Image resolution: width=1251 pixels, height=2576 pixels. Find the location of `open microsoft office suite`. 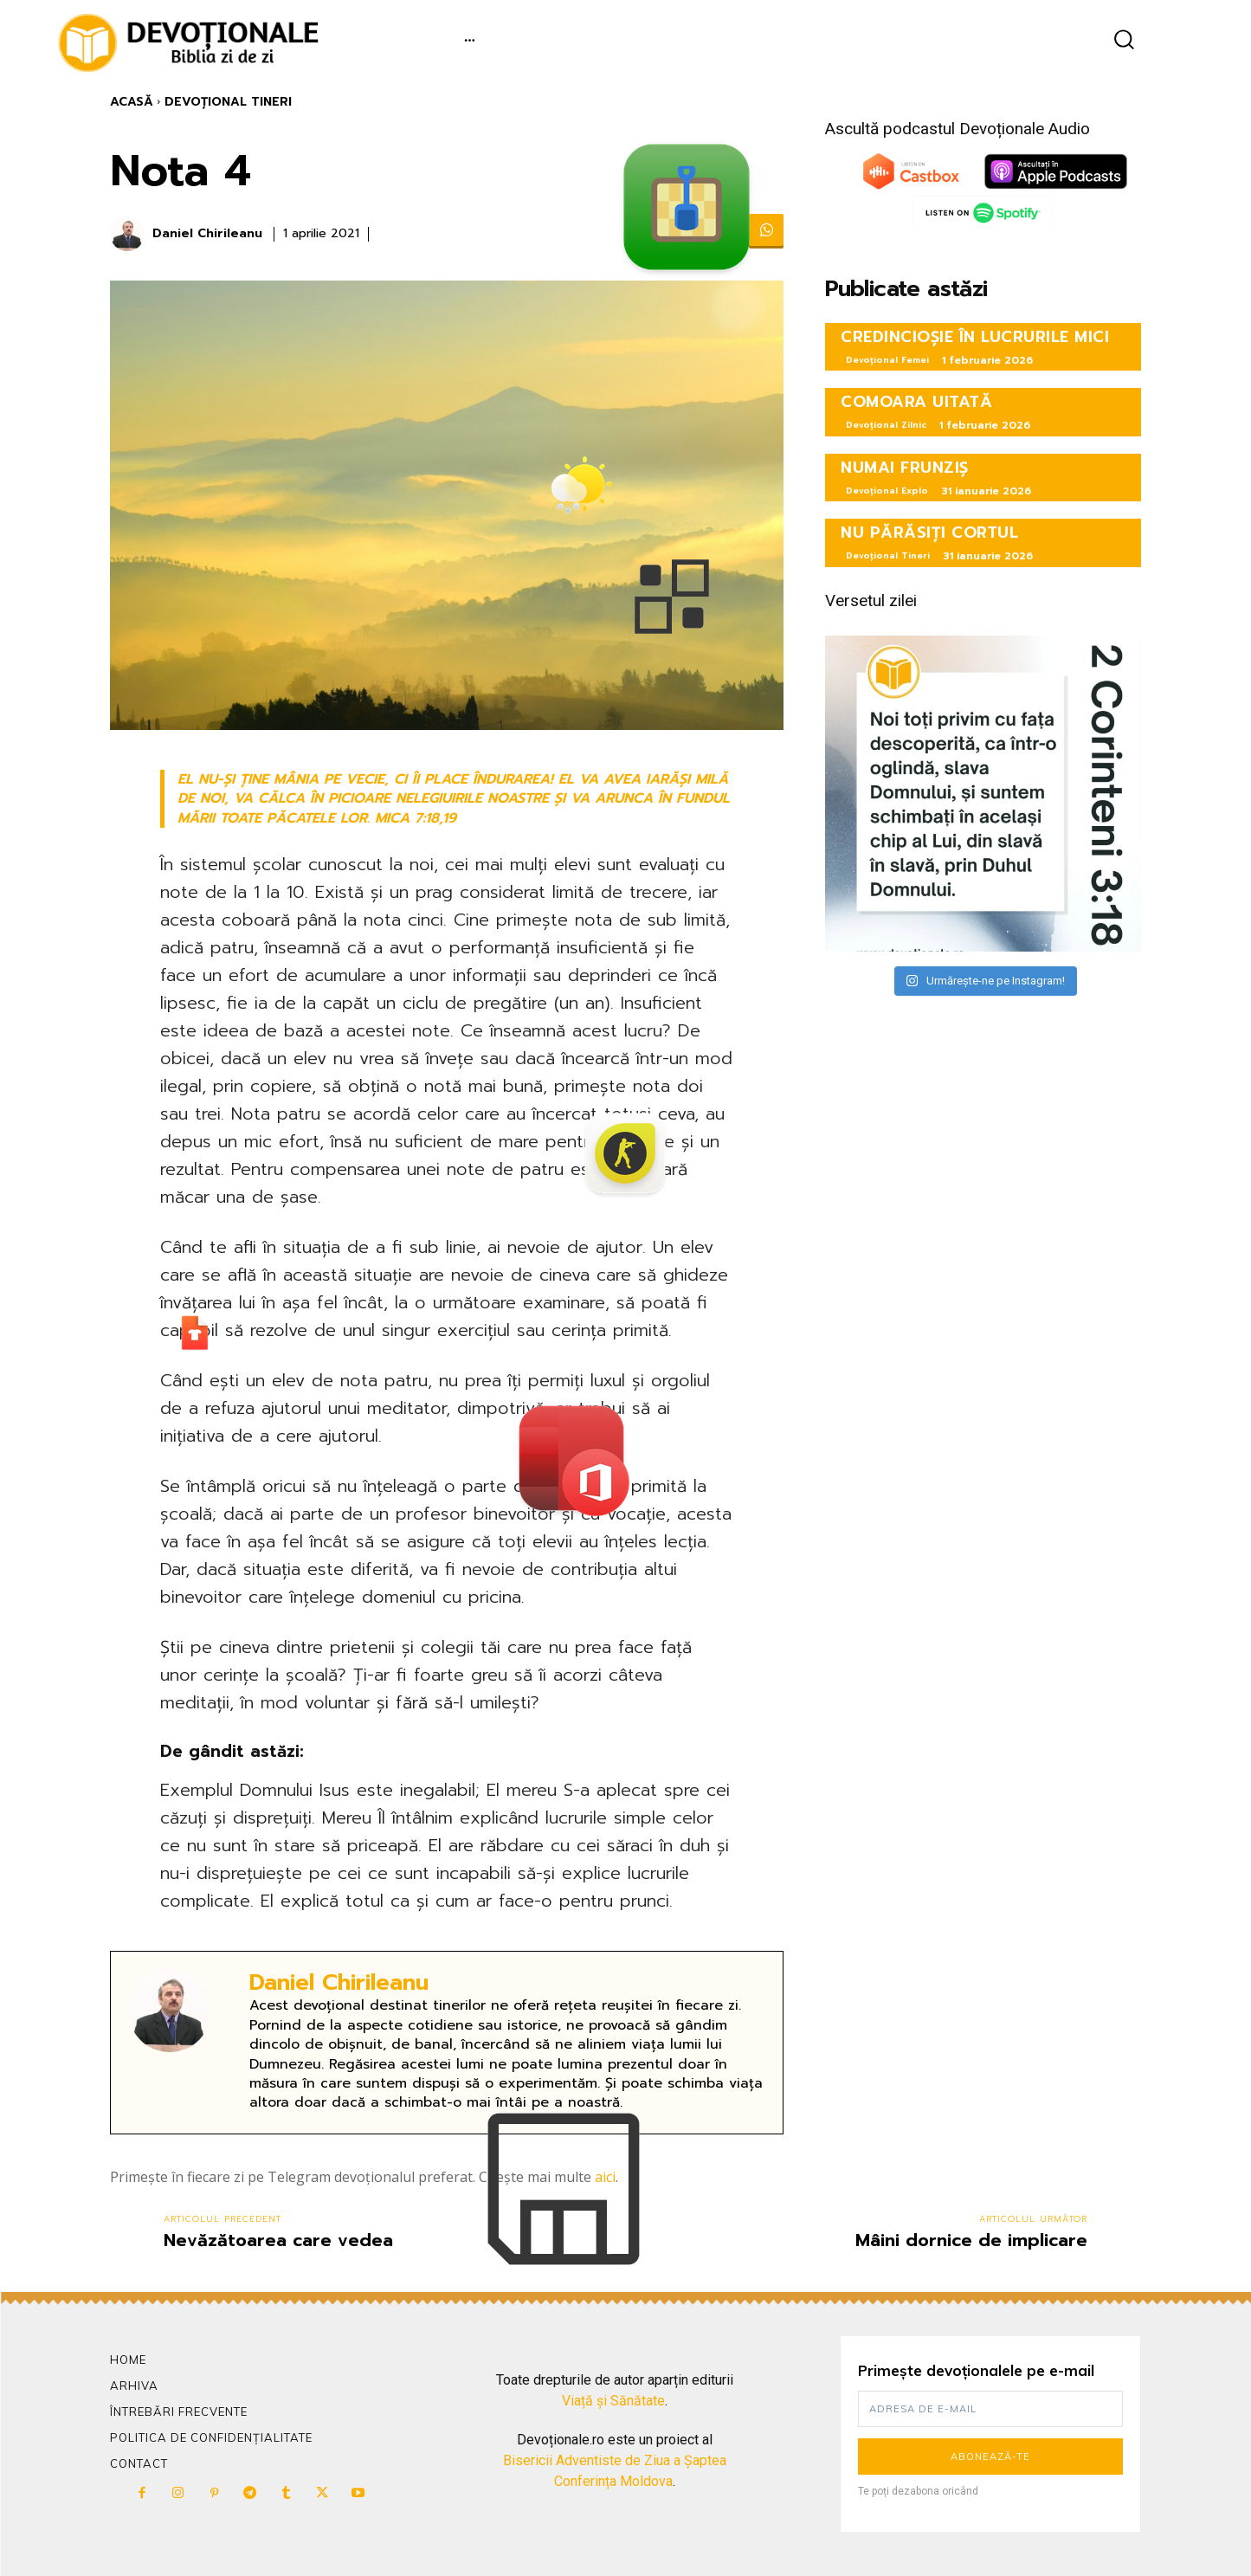

open microsoft office suite is located at coordinates (571, 1458).